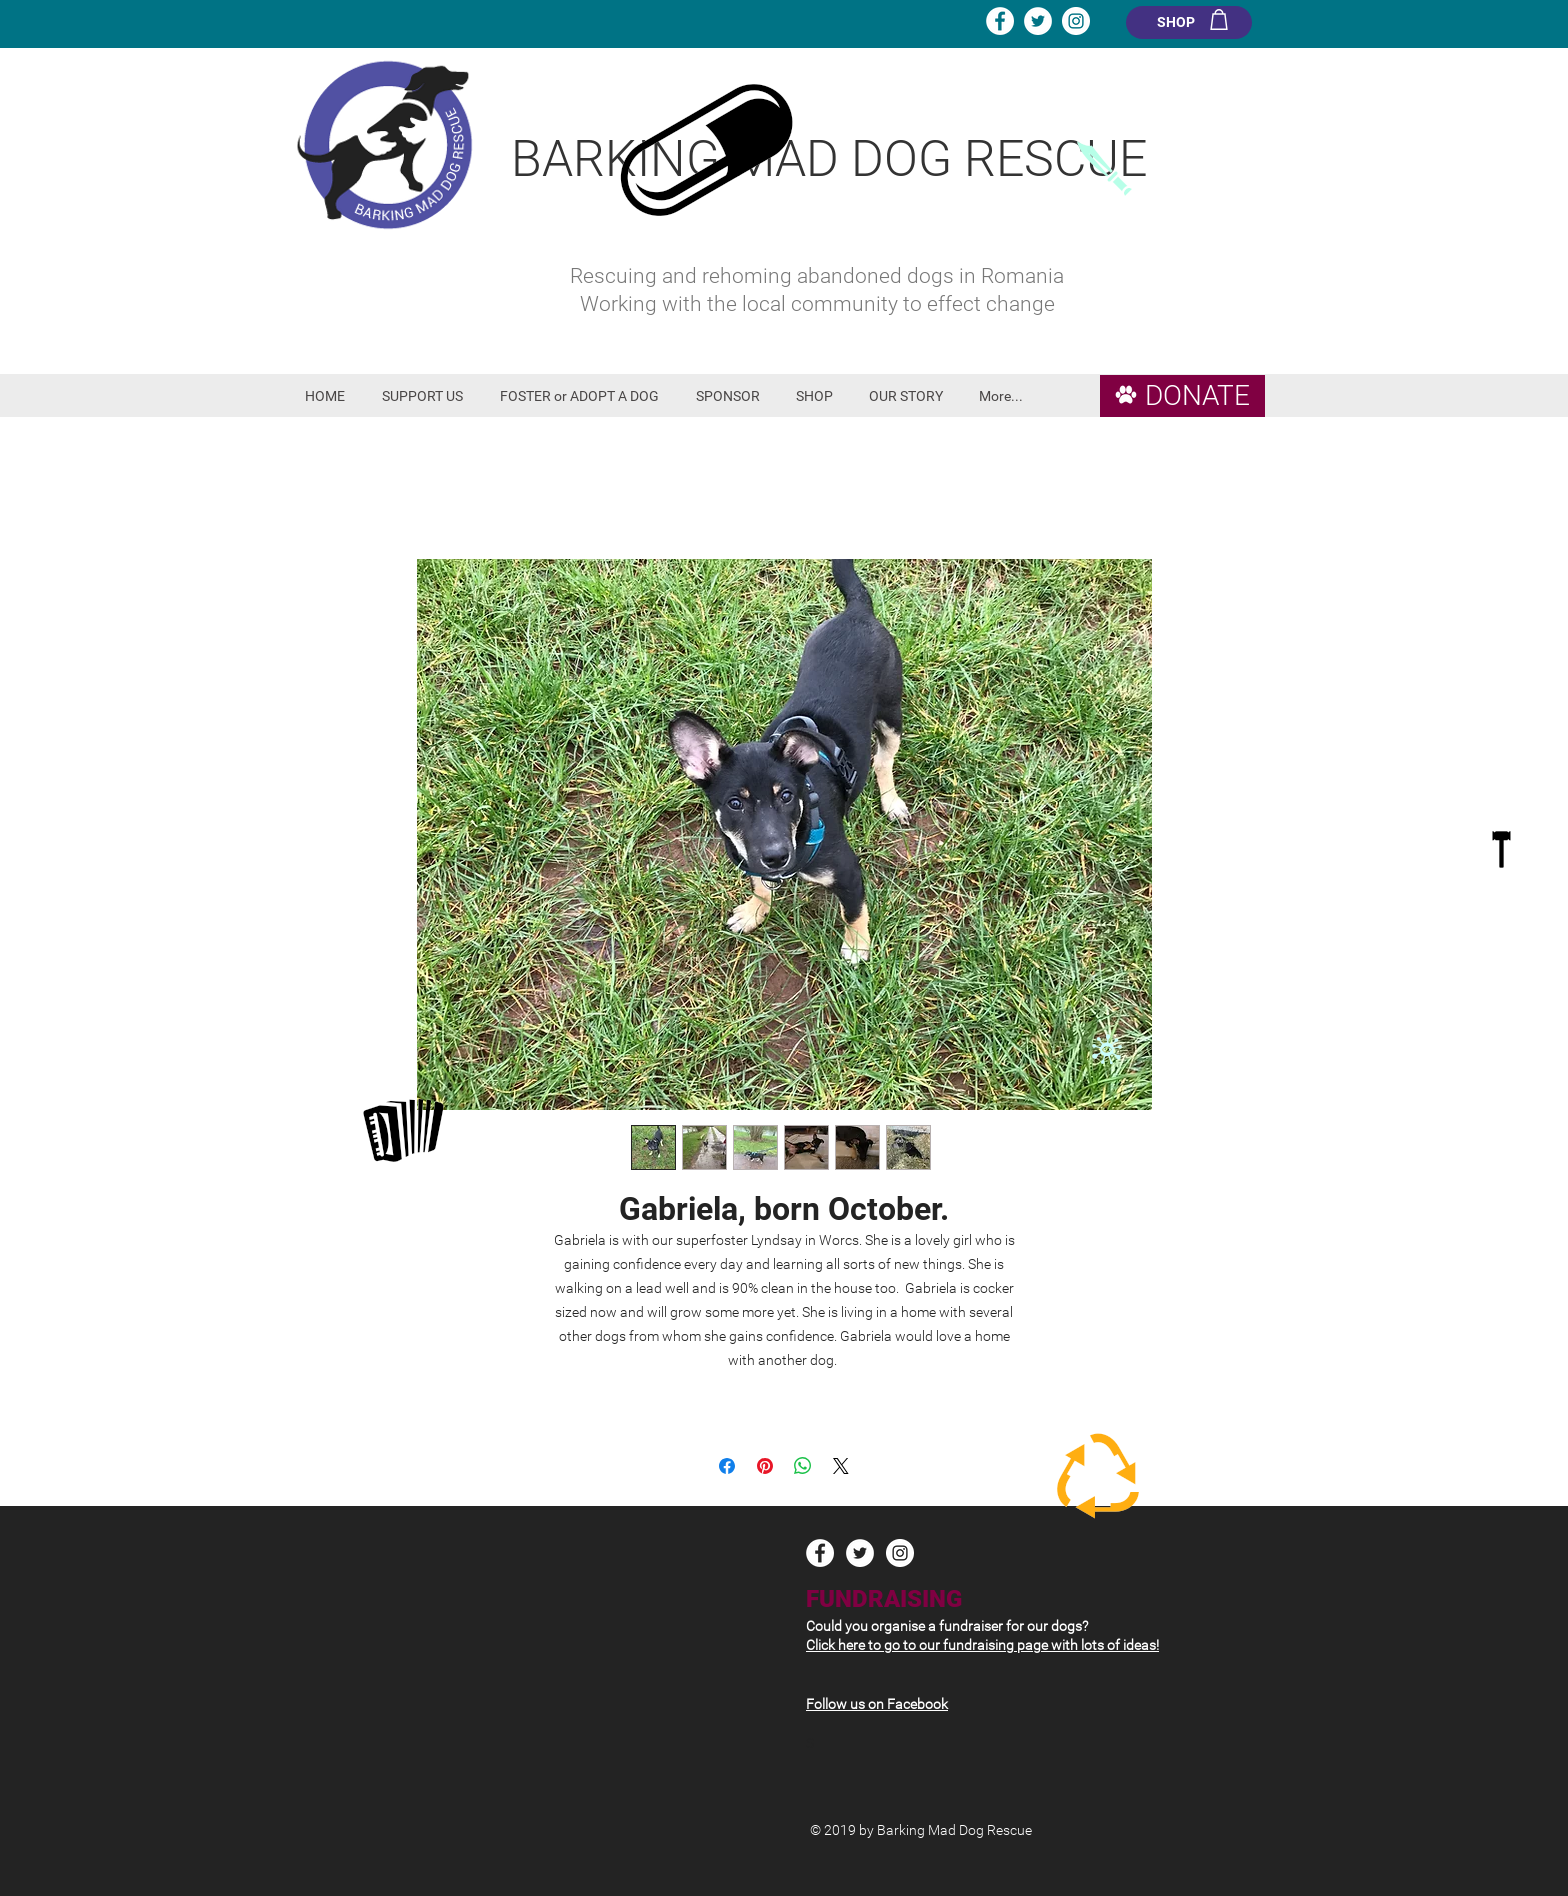 This screenshot has width=1568, height=1896. Describe the element at coordinates (1501, 849) in the screenshot. I see `activate trample ability in a card game` at that location.